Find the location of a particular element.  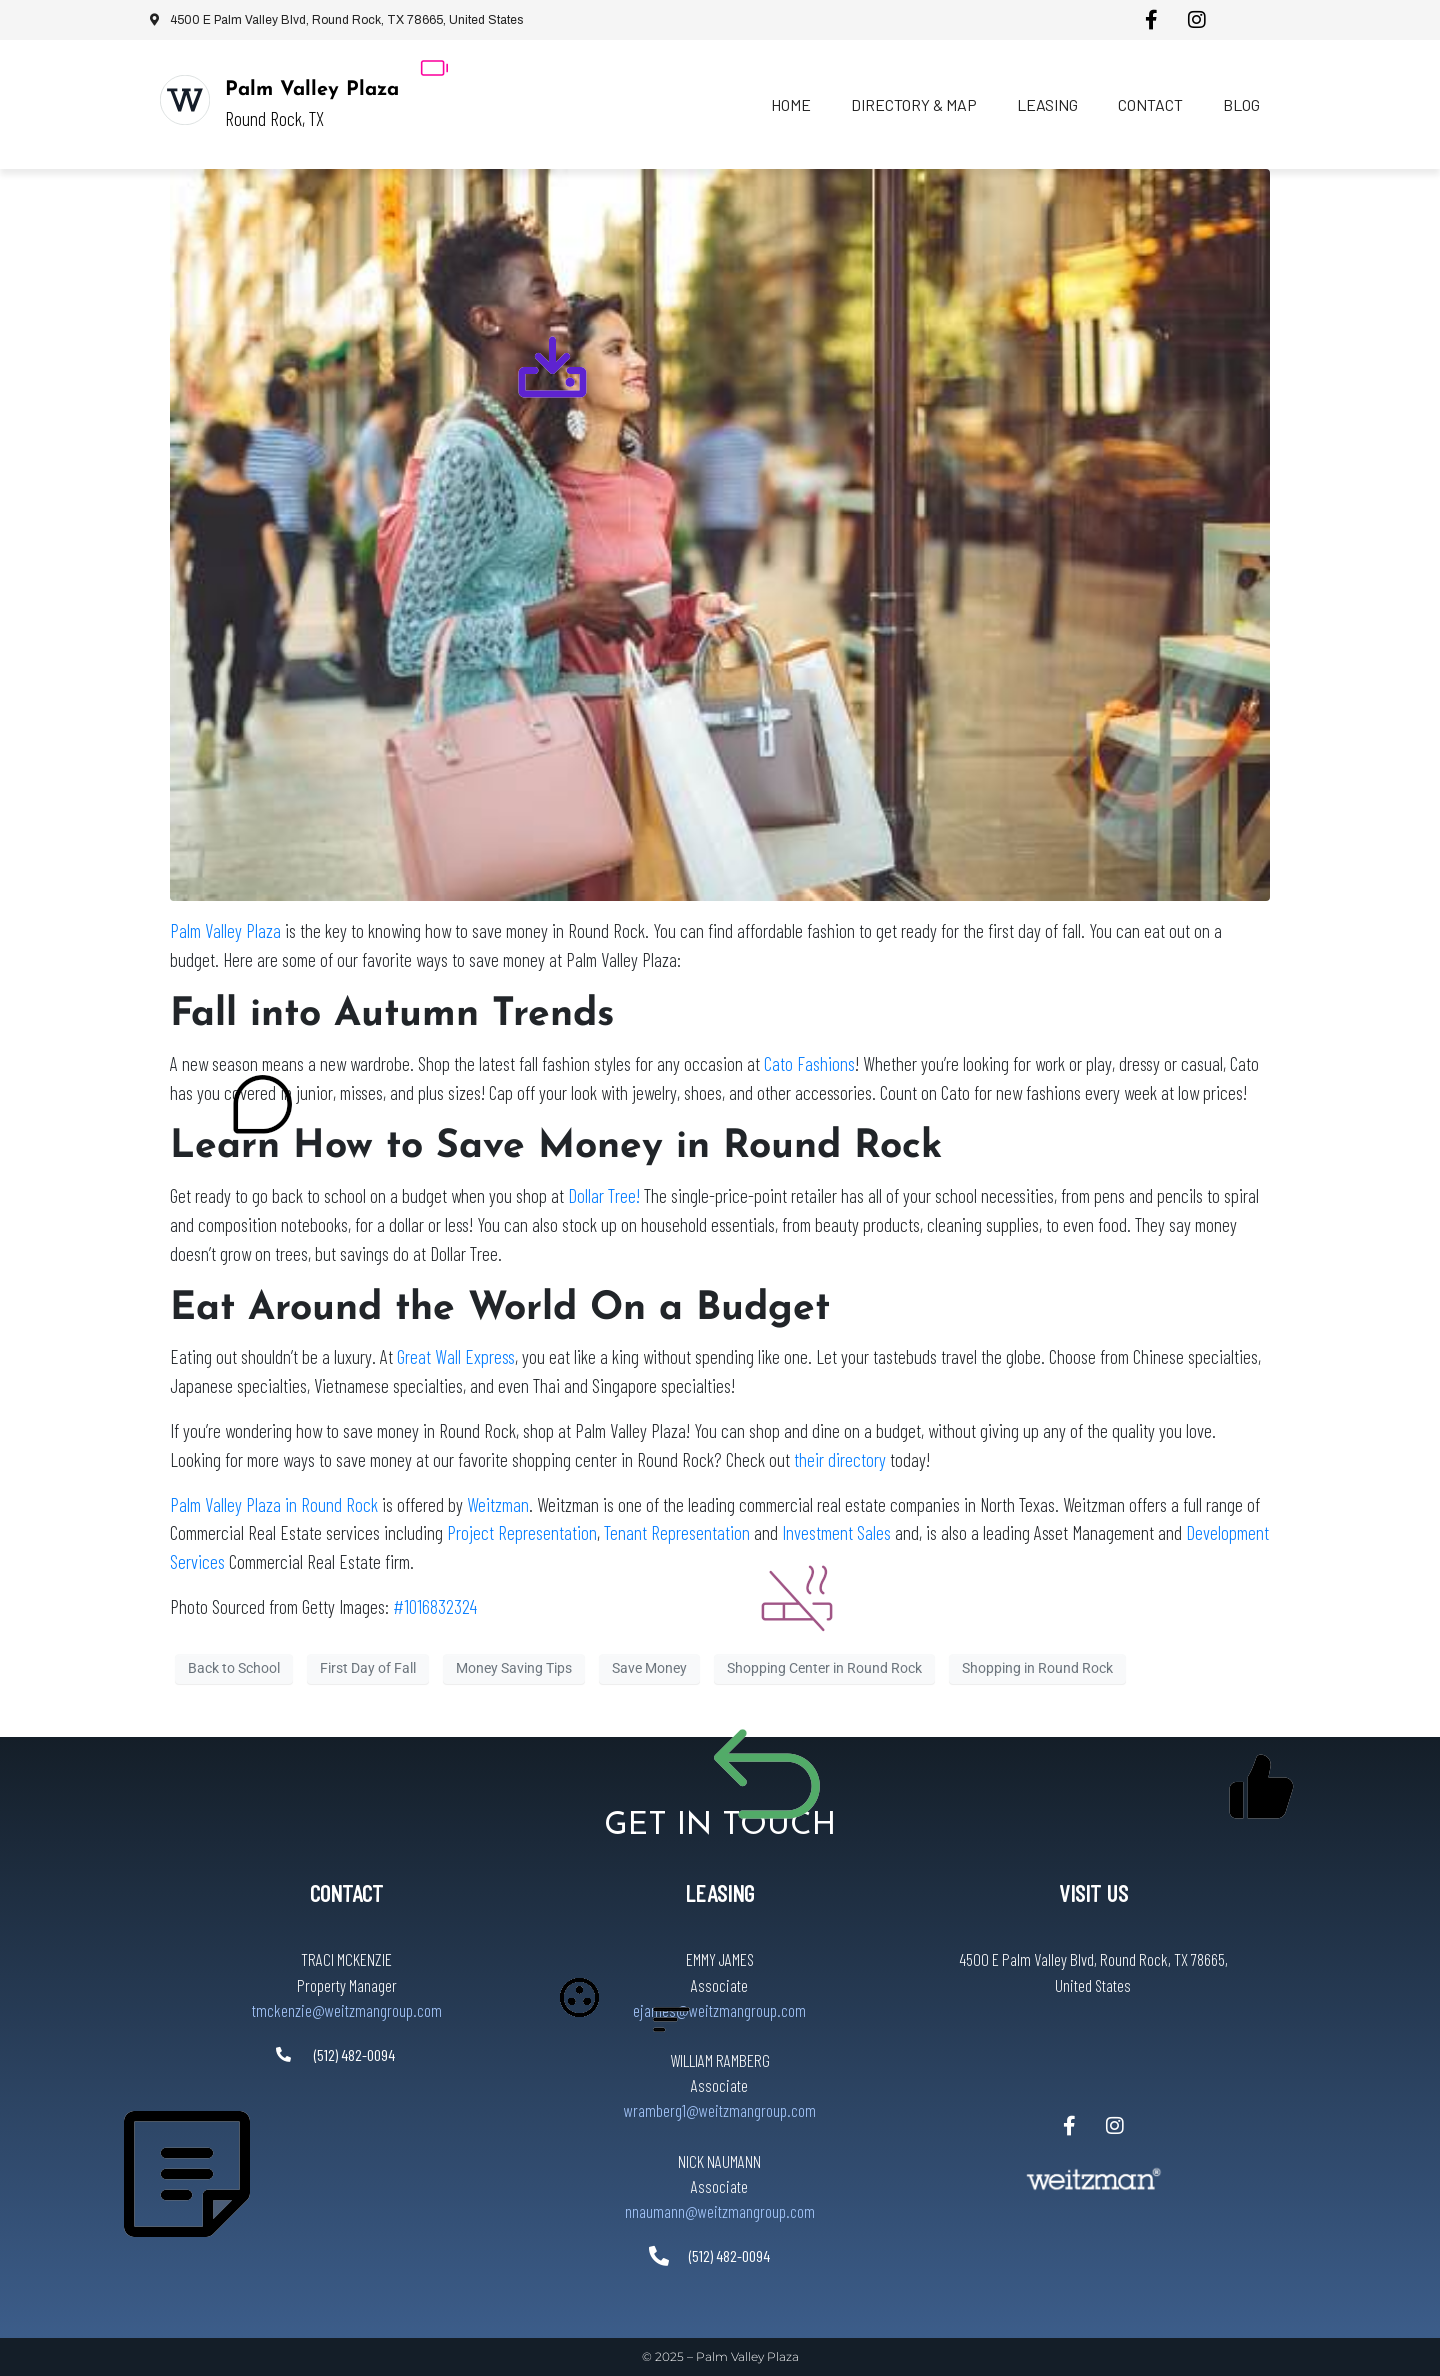

undo last action is located at coordinates (767, 1778).